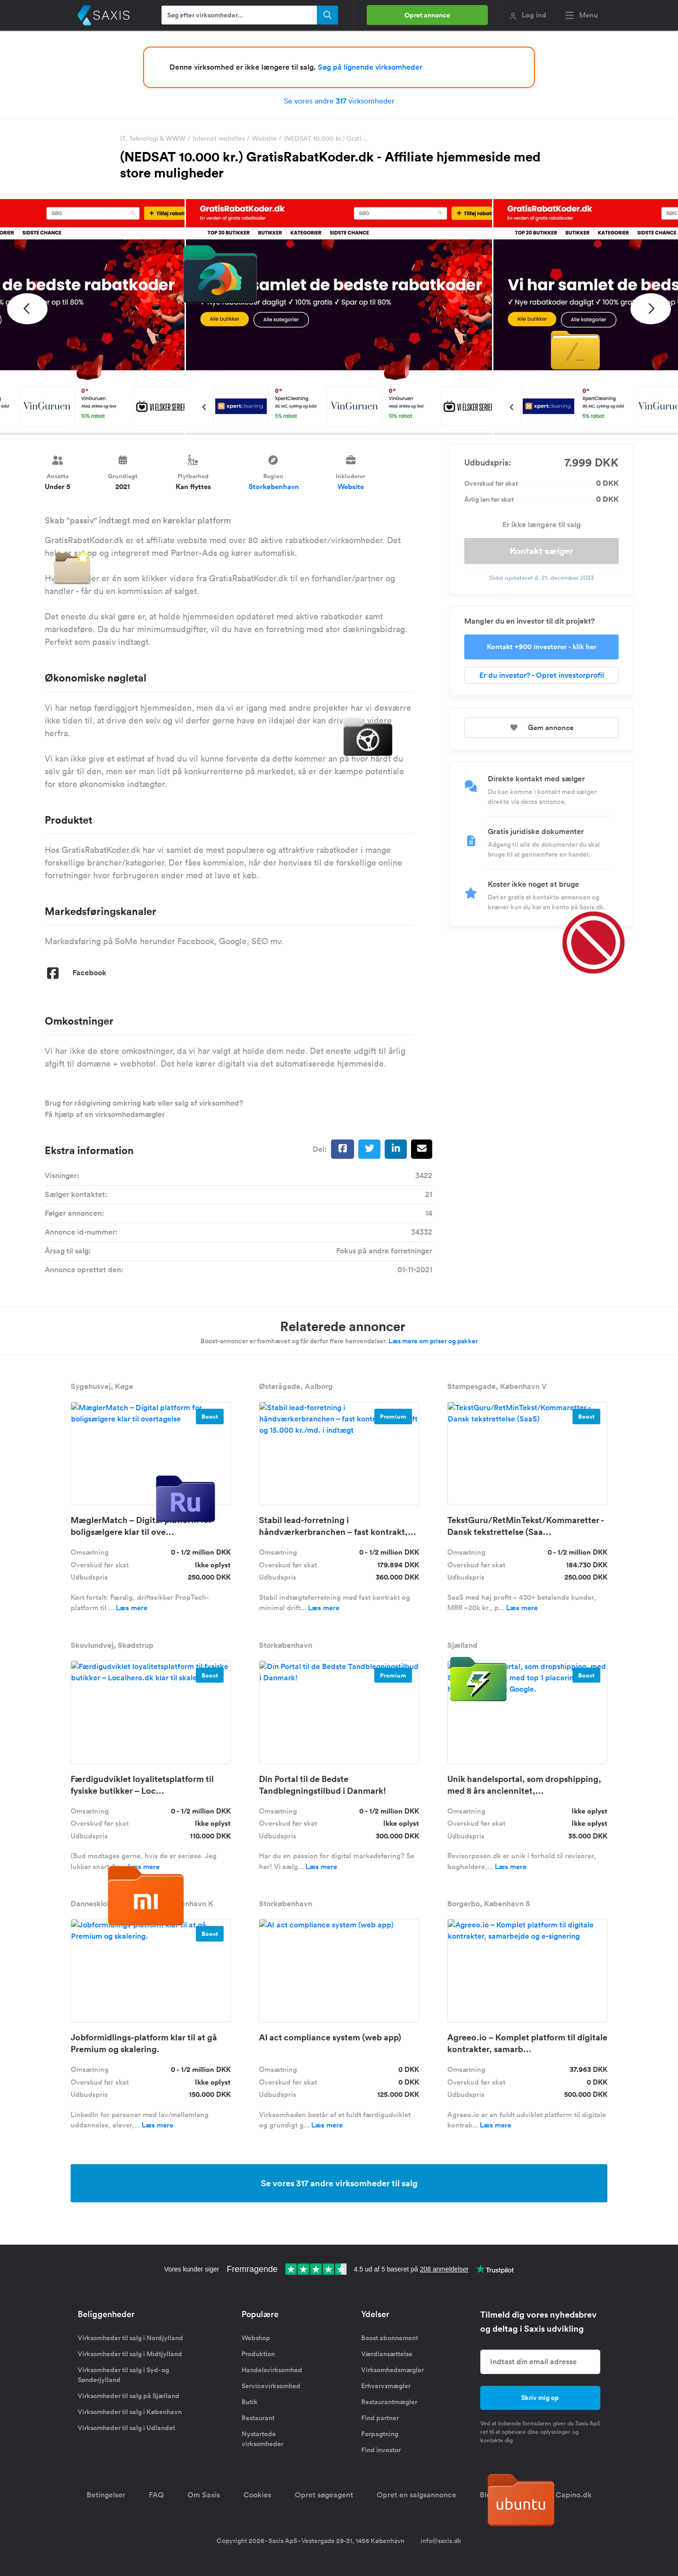  Describe the element at coordinates (368, 738) in the screenshot. I see `open actix web framework project folder` at that location.